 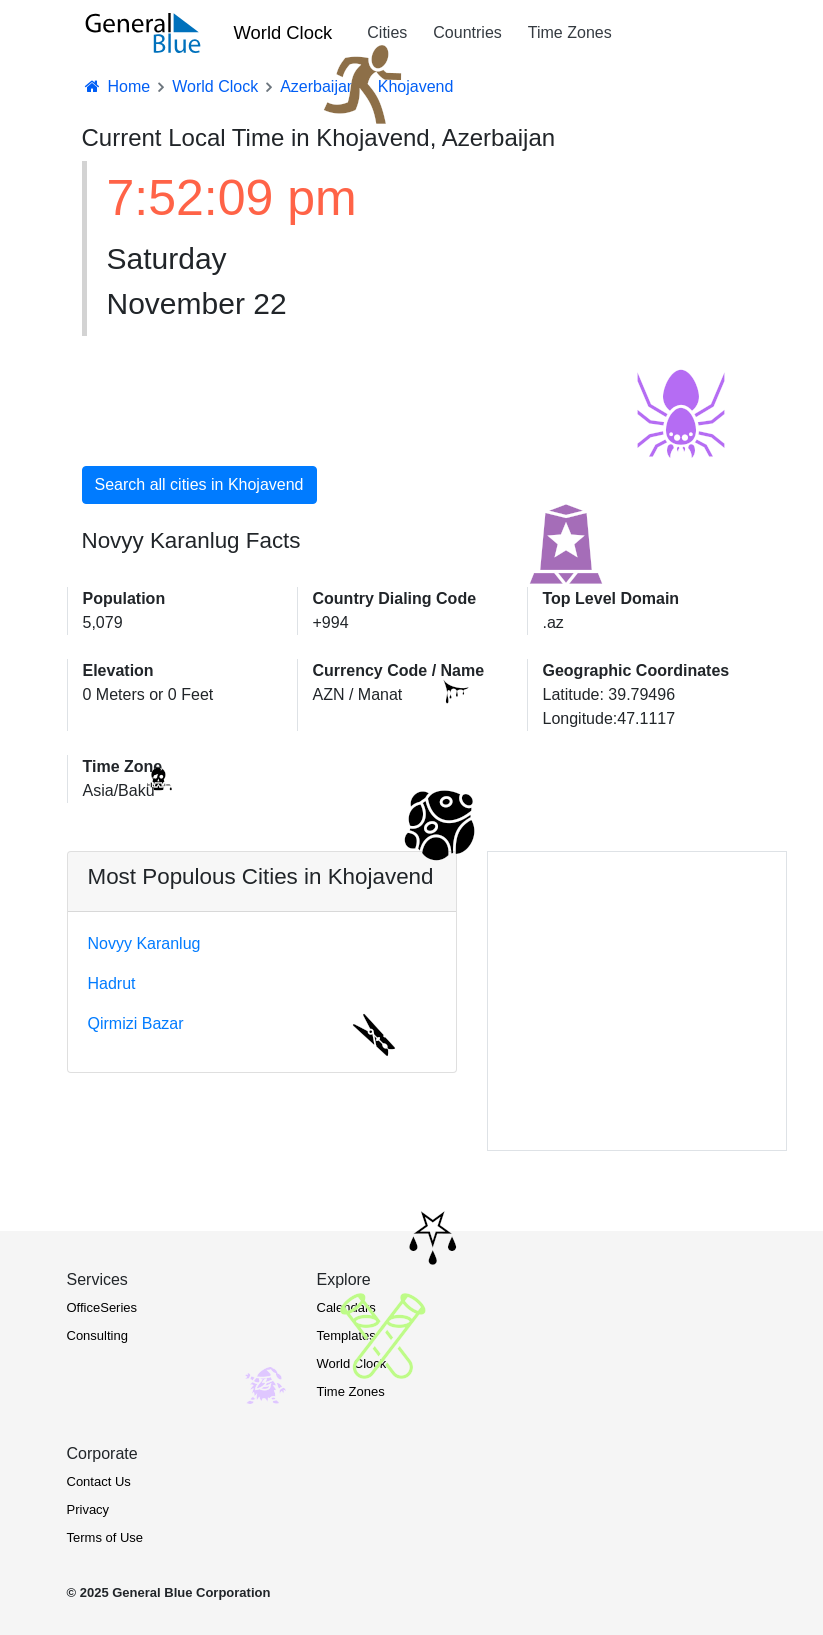 What do you see at coordinates (265, 1385) in the screenshot?
I see `enemy character or hostile NPC indicator` at bounding box center [265, 1385].